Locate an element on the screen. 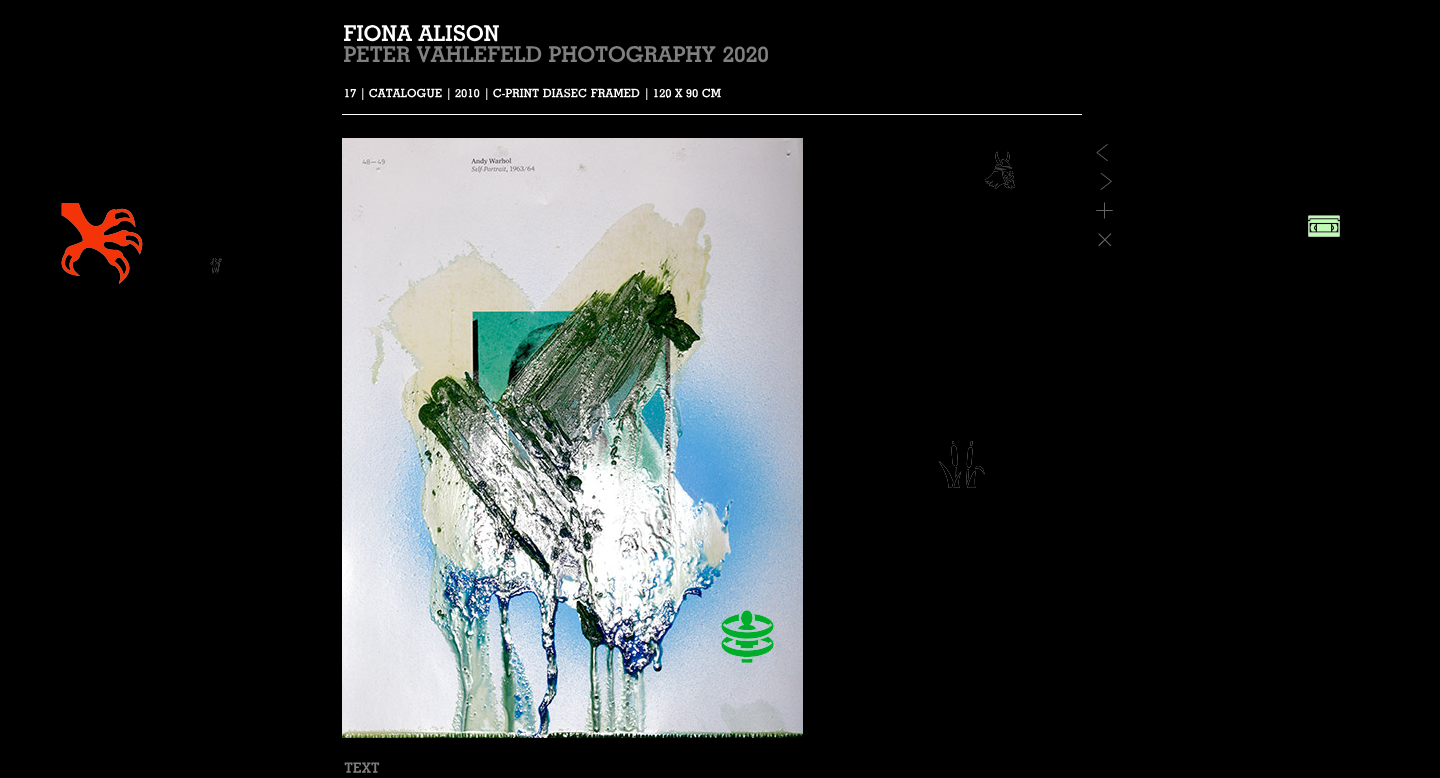 The height and width of the screenshot is (778, 1440). indicates a wetland or marsh environment in a game is located at coordinates (961, 464).